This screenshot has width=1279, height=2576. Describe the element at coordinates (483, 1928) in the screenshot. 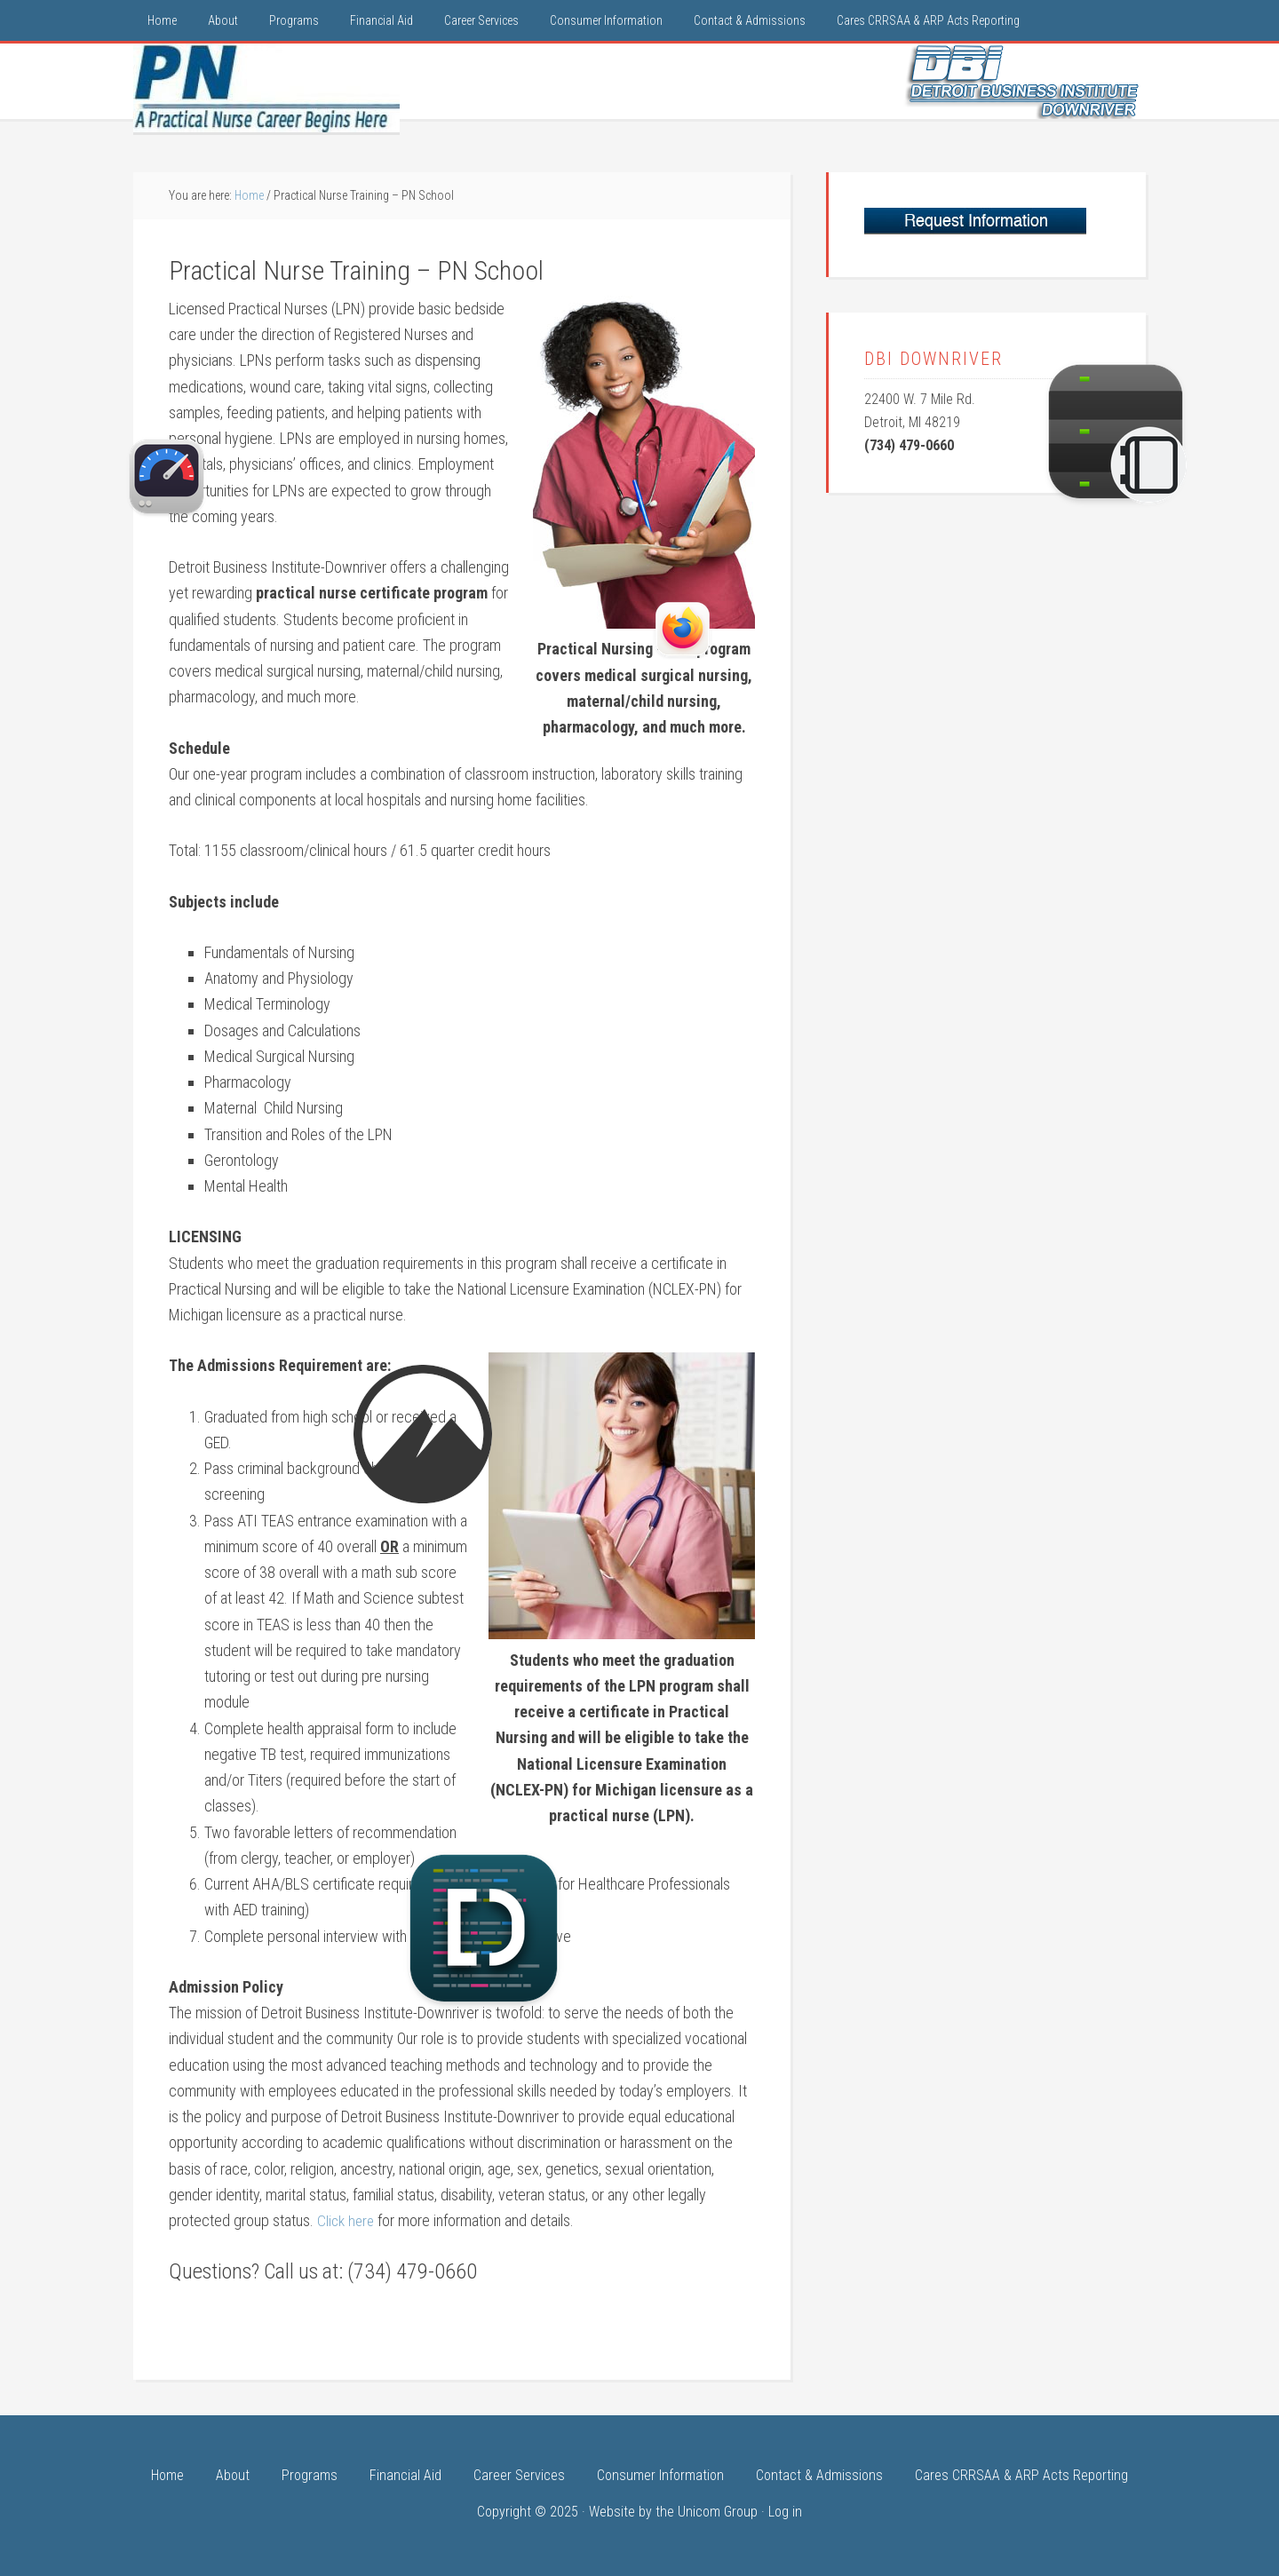

I see `open quickDocs documentation app` at that location.